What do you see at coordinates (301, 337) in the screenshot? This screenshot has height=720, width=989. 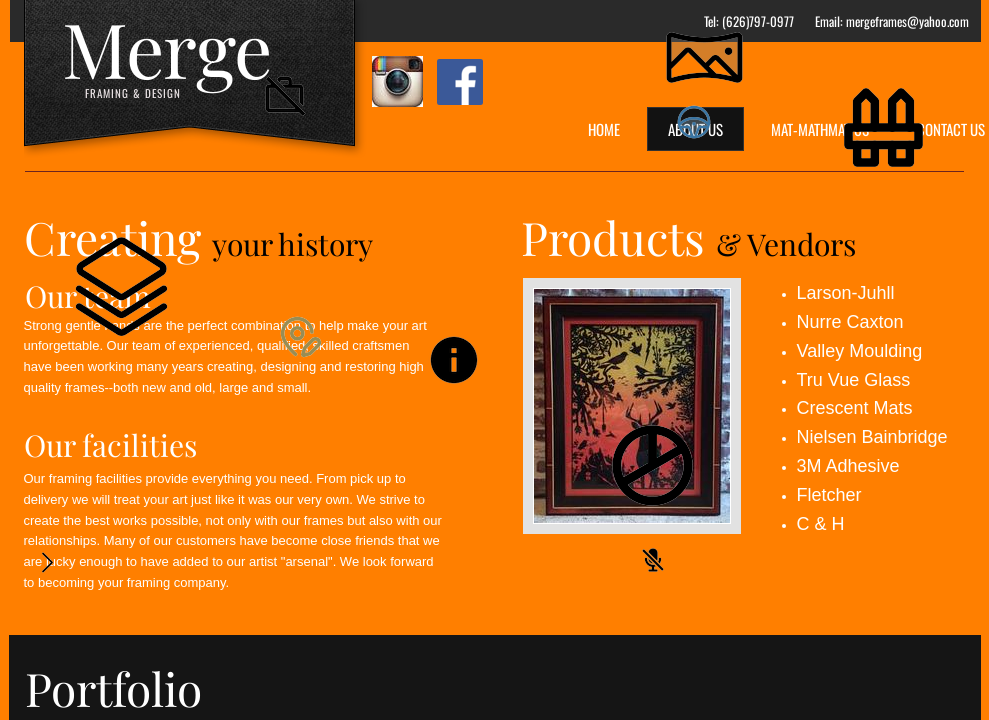 I see `edit a saved location` at bounding box center [301, 337].